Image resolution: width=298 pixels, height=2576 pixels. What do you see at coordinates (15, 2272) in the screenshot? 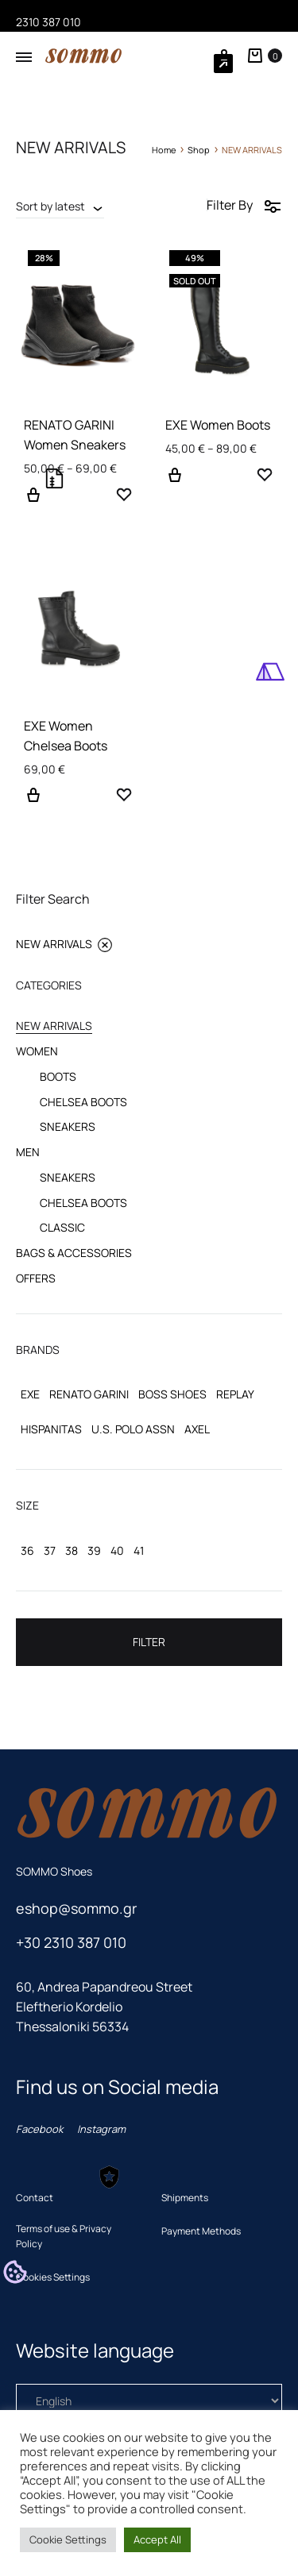
I see `manage cookie preferences and privacy settings` at bounding box center [15, 2272].